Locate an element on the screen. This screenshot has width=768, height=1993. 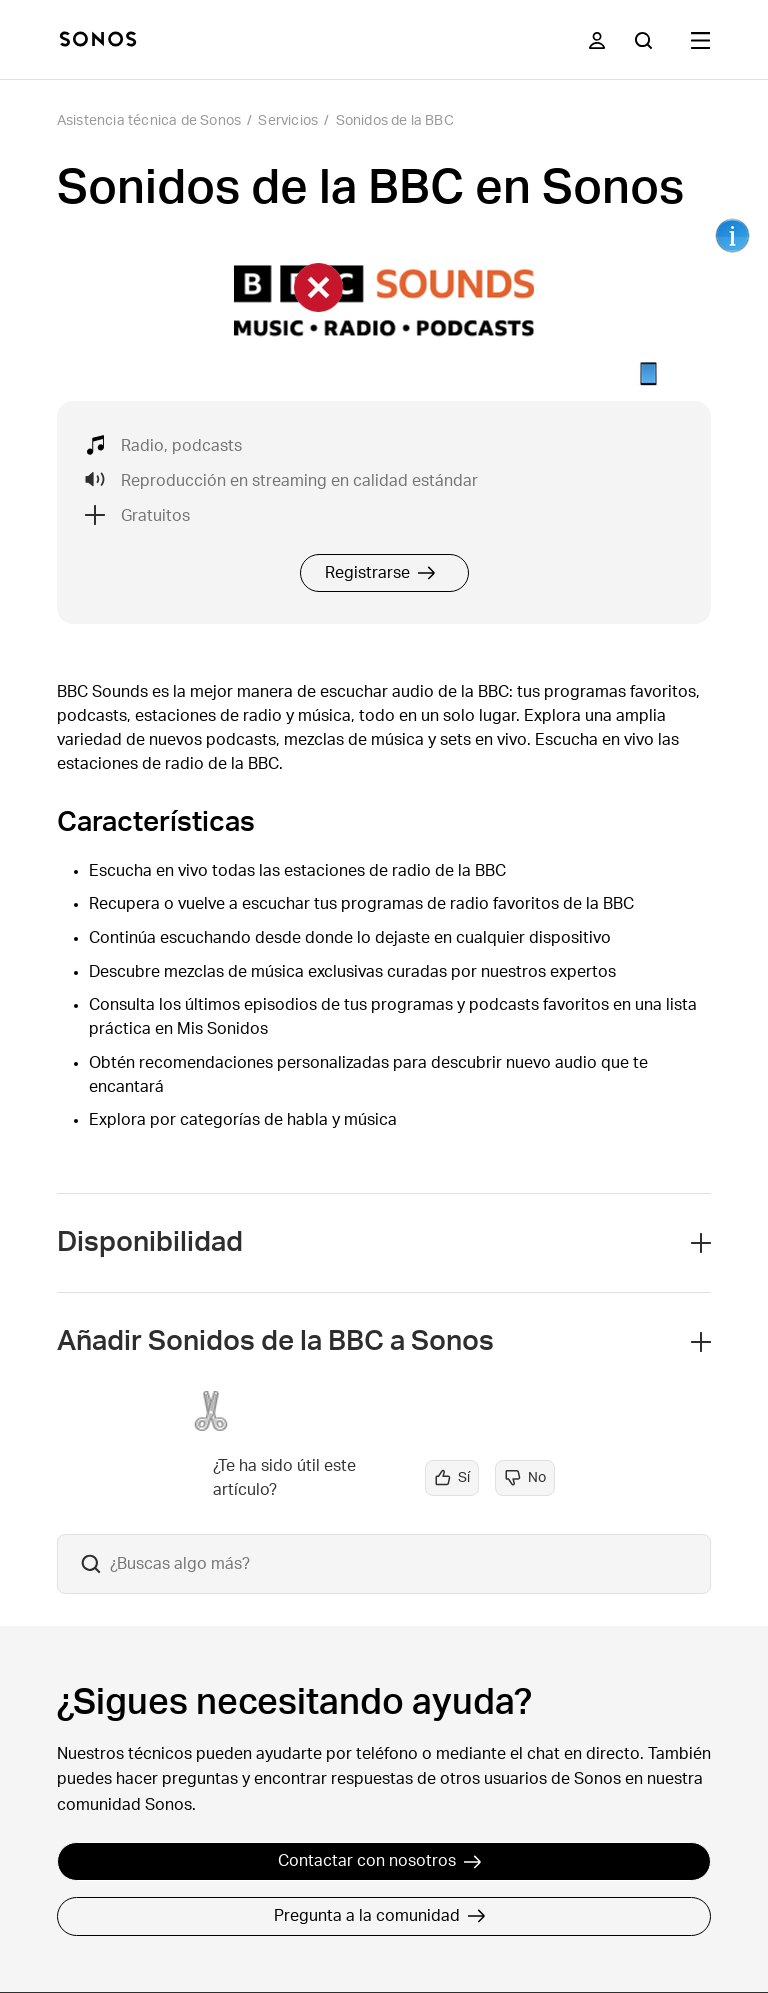
close the current window or dialog is located at coordinates (318, 287).